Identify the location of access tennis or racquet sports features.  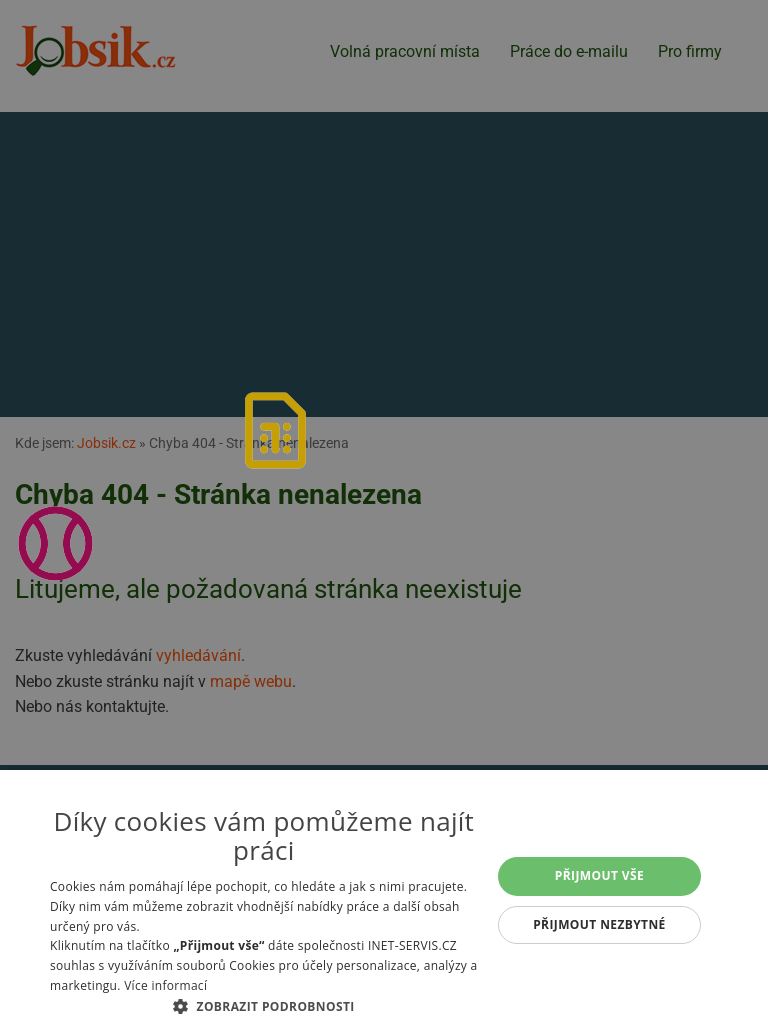
(55, 543).